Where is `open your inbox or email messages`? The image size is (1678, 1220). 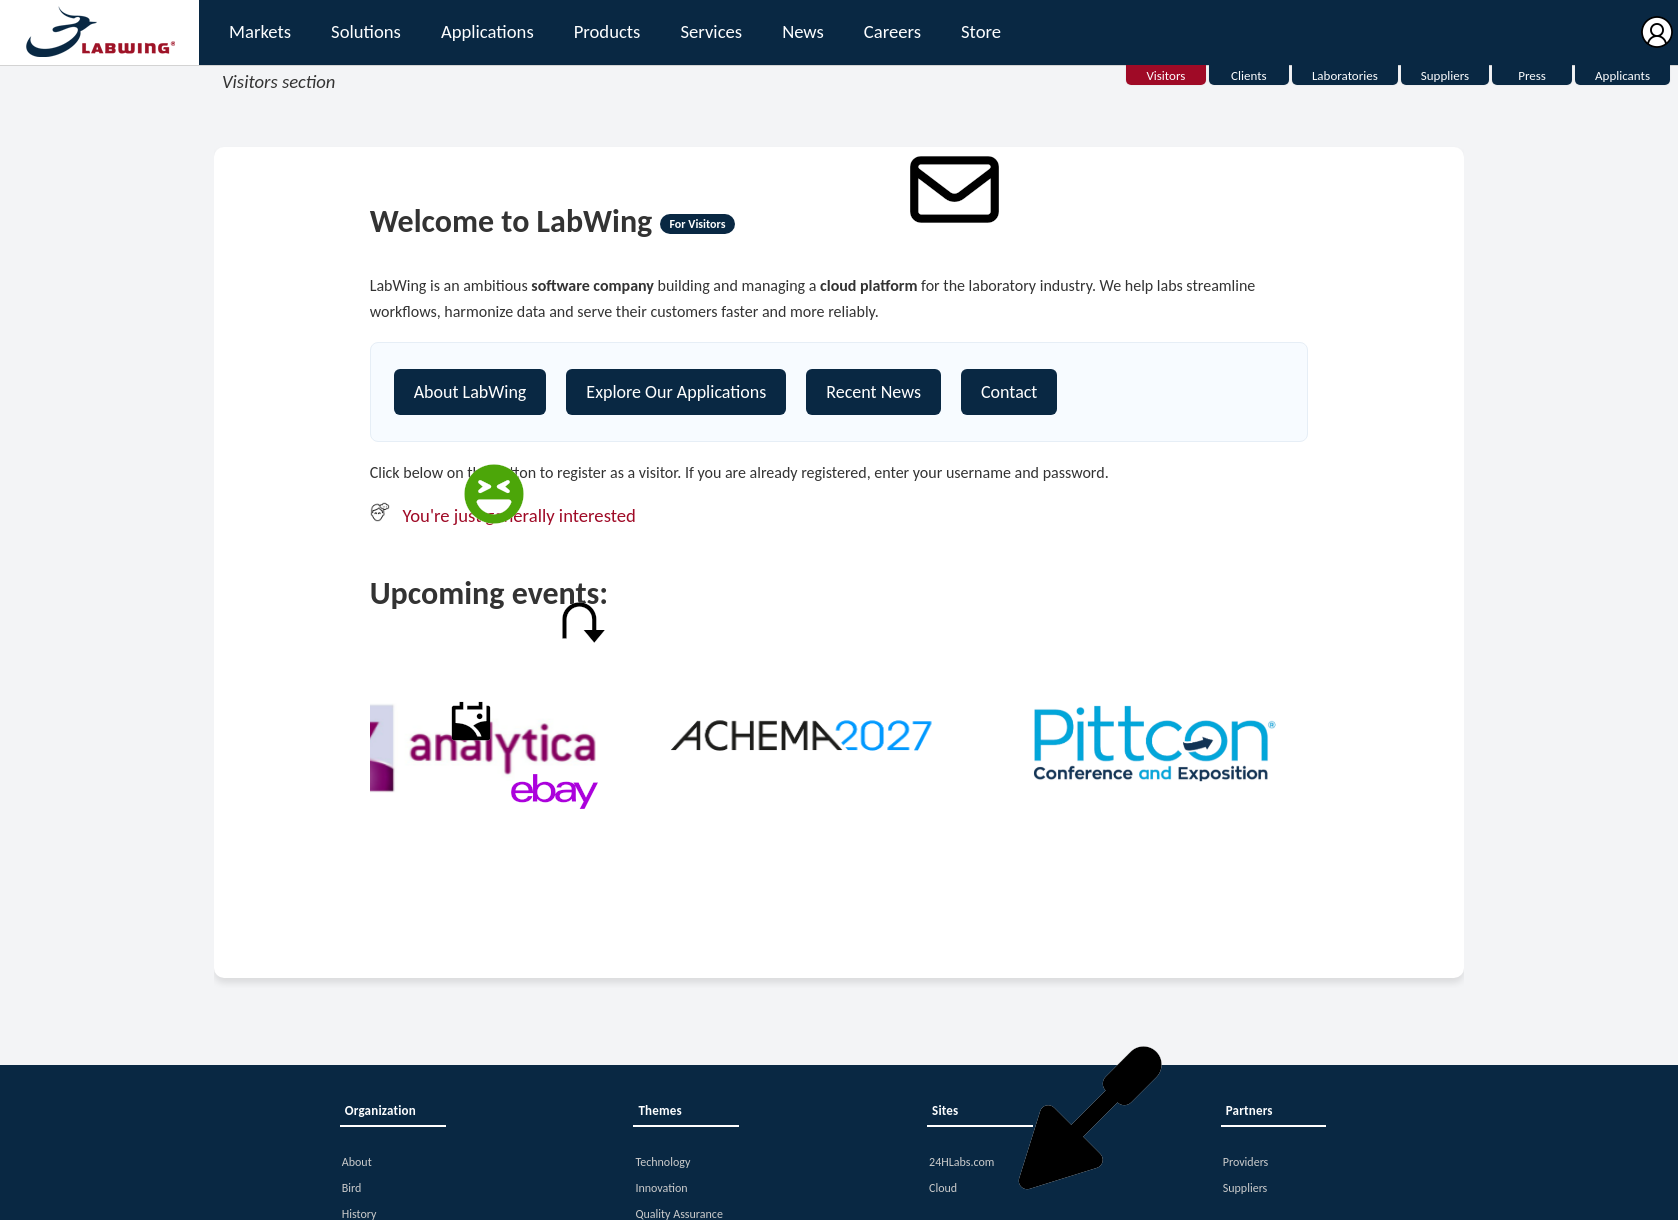 open your inbox or email messages is located at coordinates (954, 189).